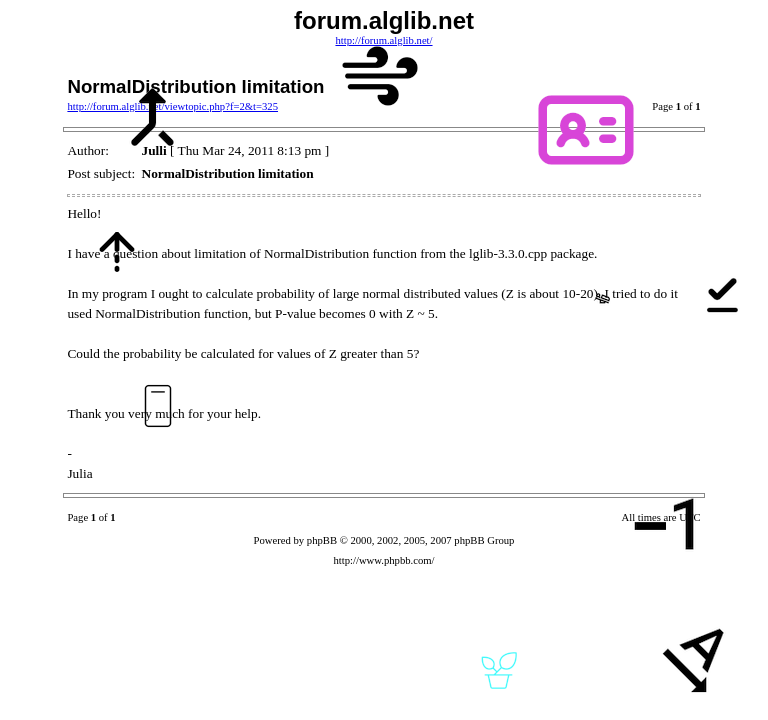  Describe the element at coordinates (152, 117) in the screenshot. I see `merge branches or items together` at that location.